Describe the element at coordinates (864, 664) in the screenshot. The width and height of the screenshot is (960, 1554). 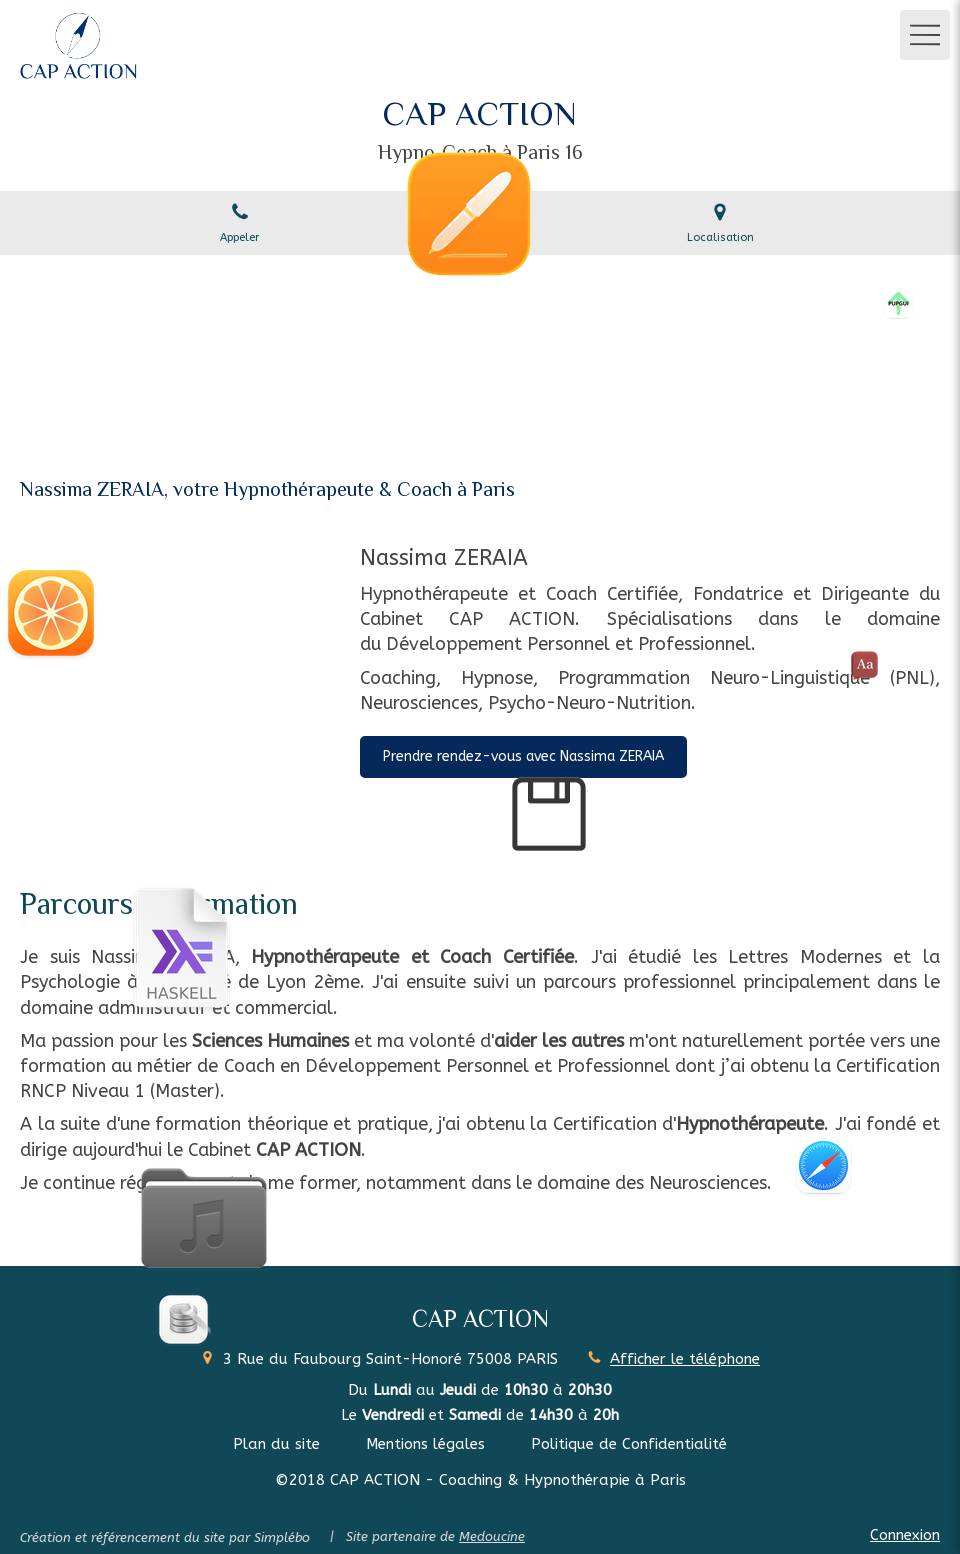
I see `open the dictionary app` at that location.